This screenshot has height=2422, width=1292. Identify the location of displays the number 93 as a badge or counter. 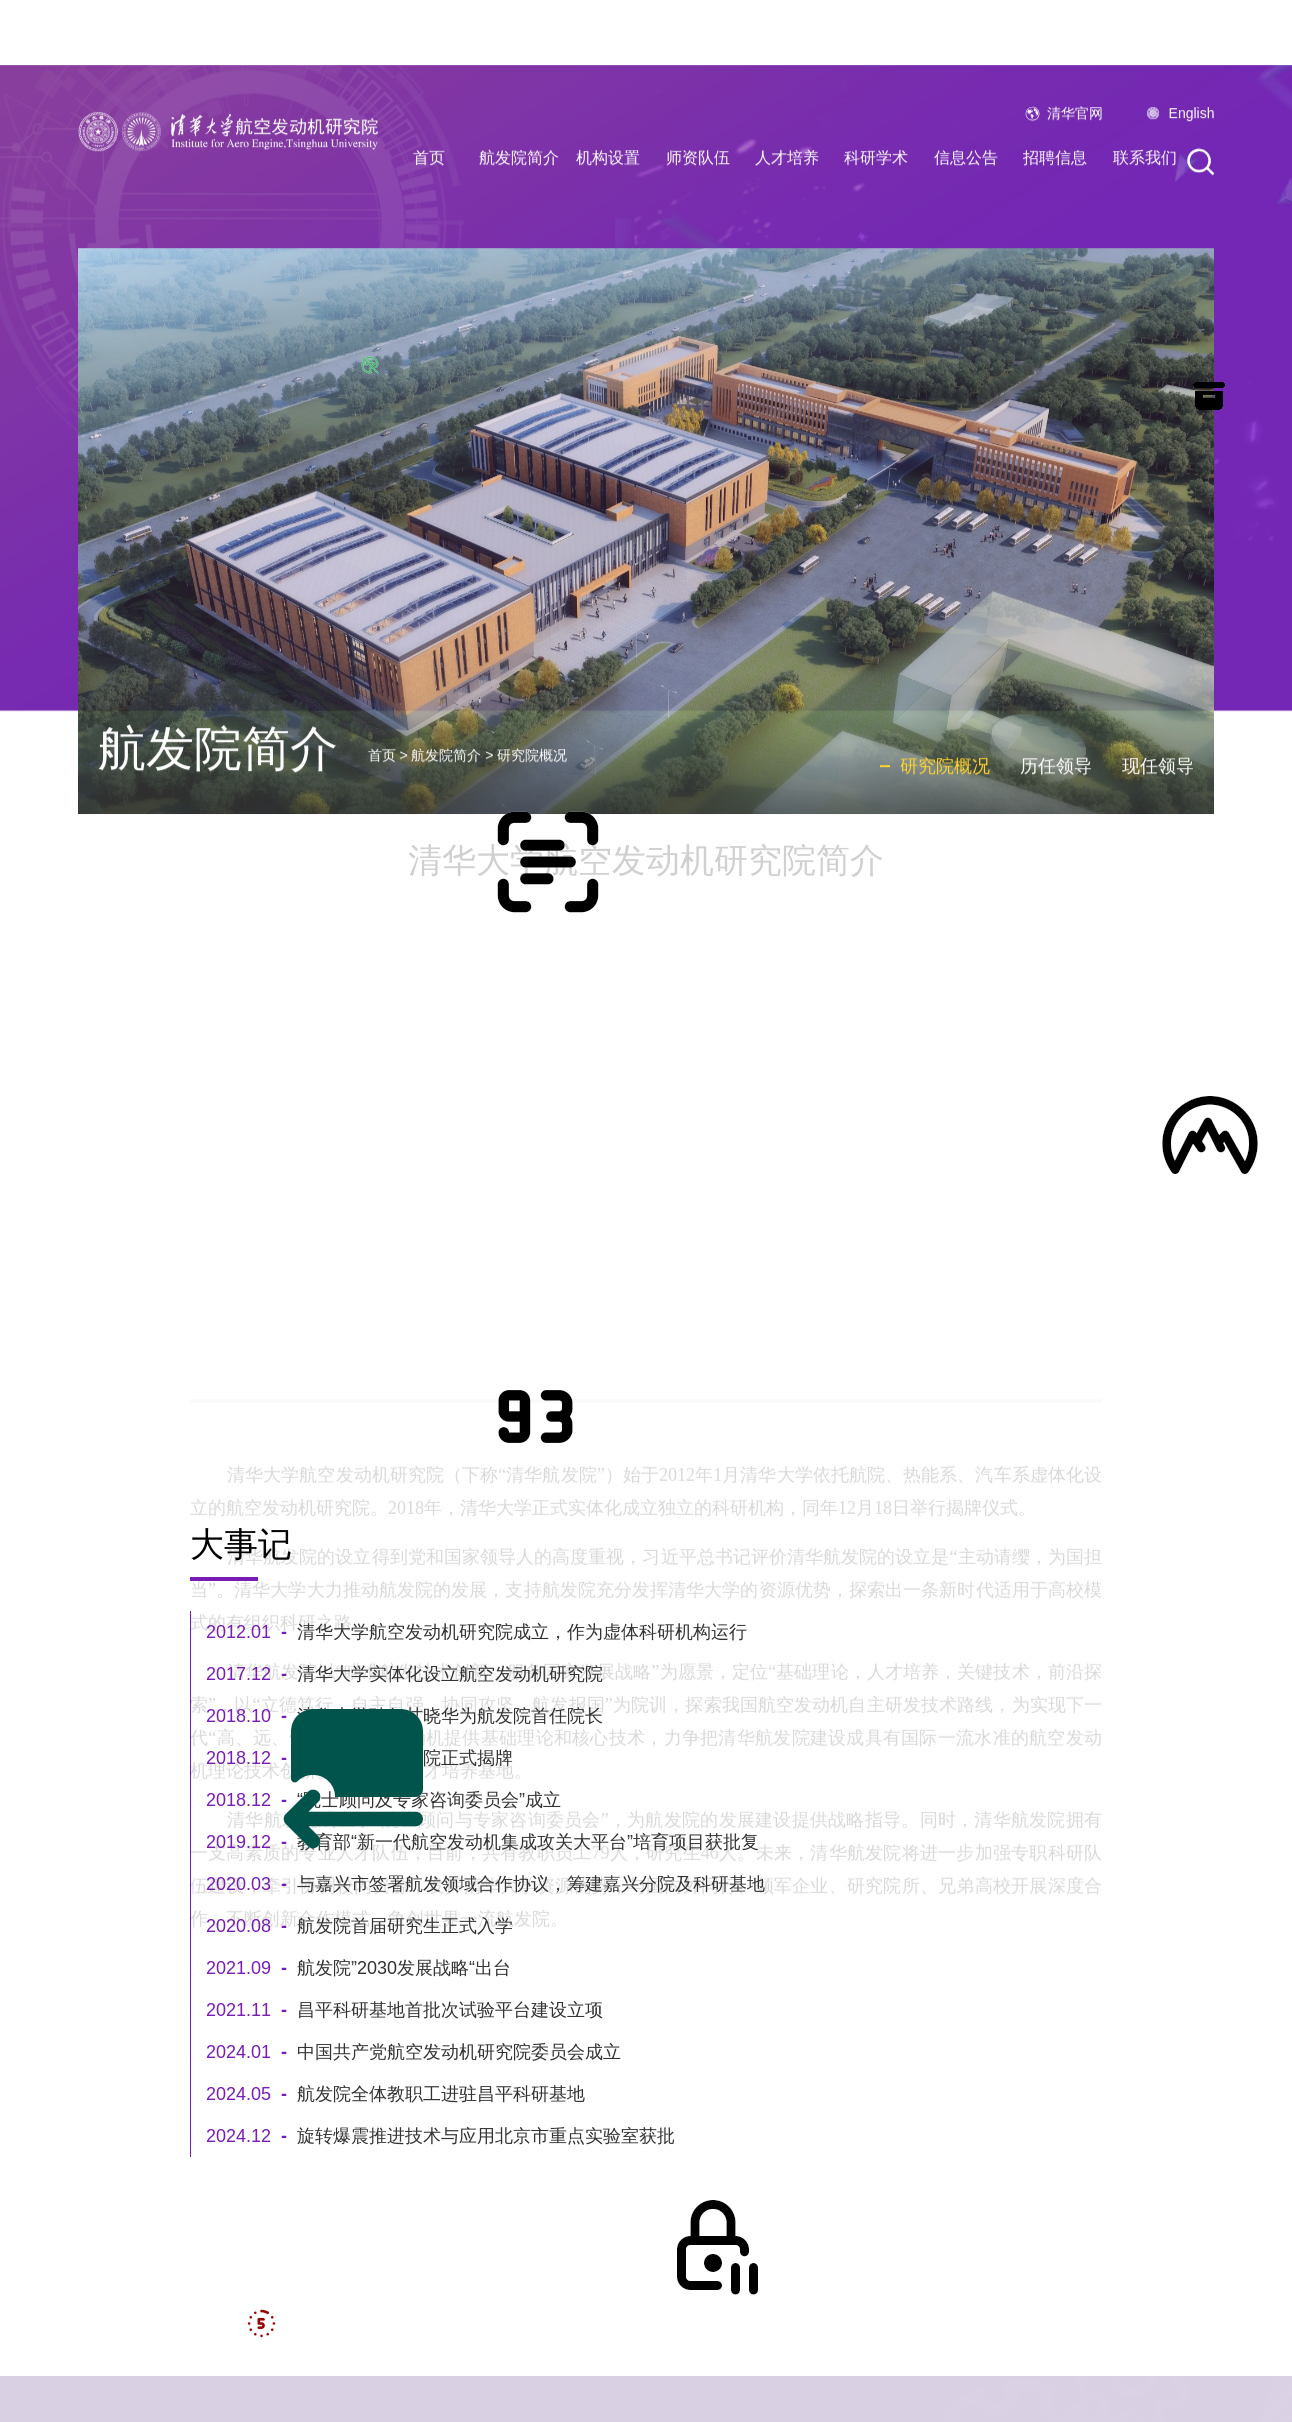
(535, 1416).